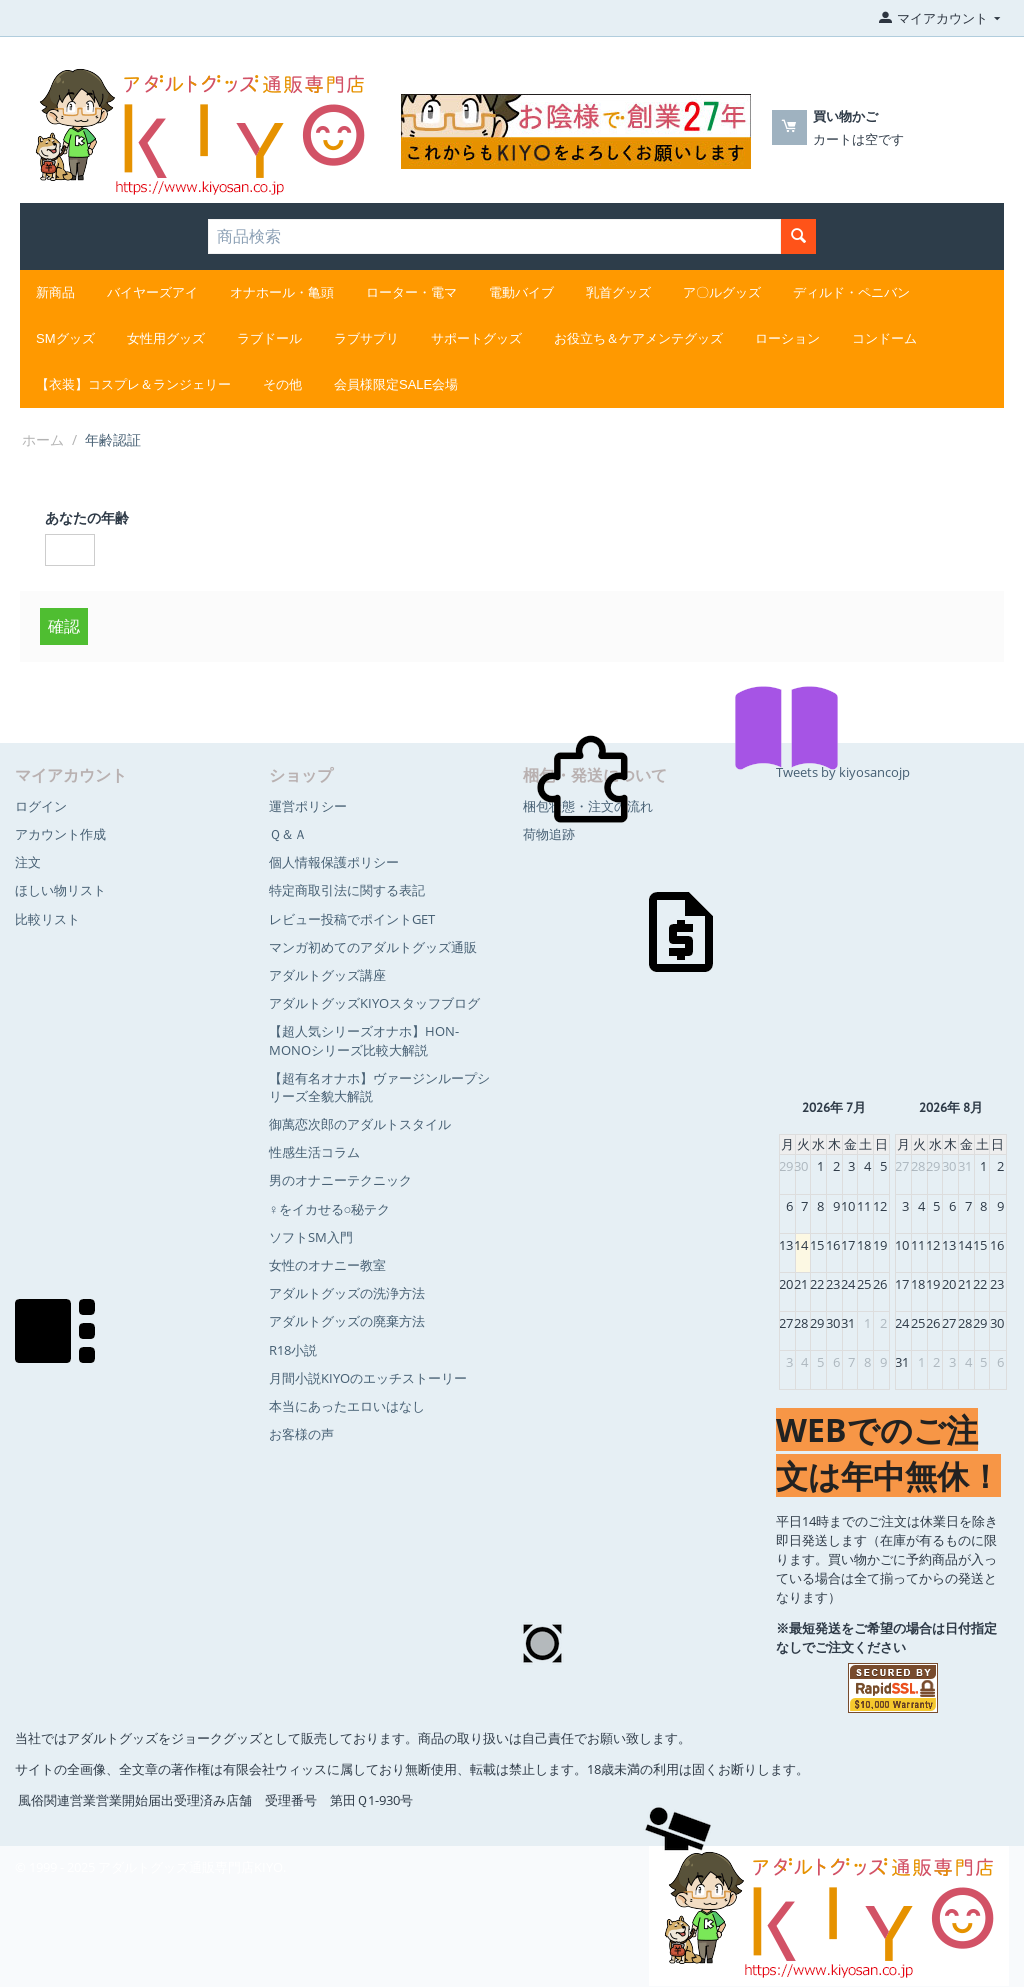 The width and height of the screenshot is (1024, 1987). What do you see at coordinates (55, 1331) in the screenshot?
I see `toggle sidebar panel visibility` at bounding box center [55, 1331].